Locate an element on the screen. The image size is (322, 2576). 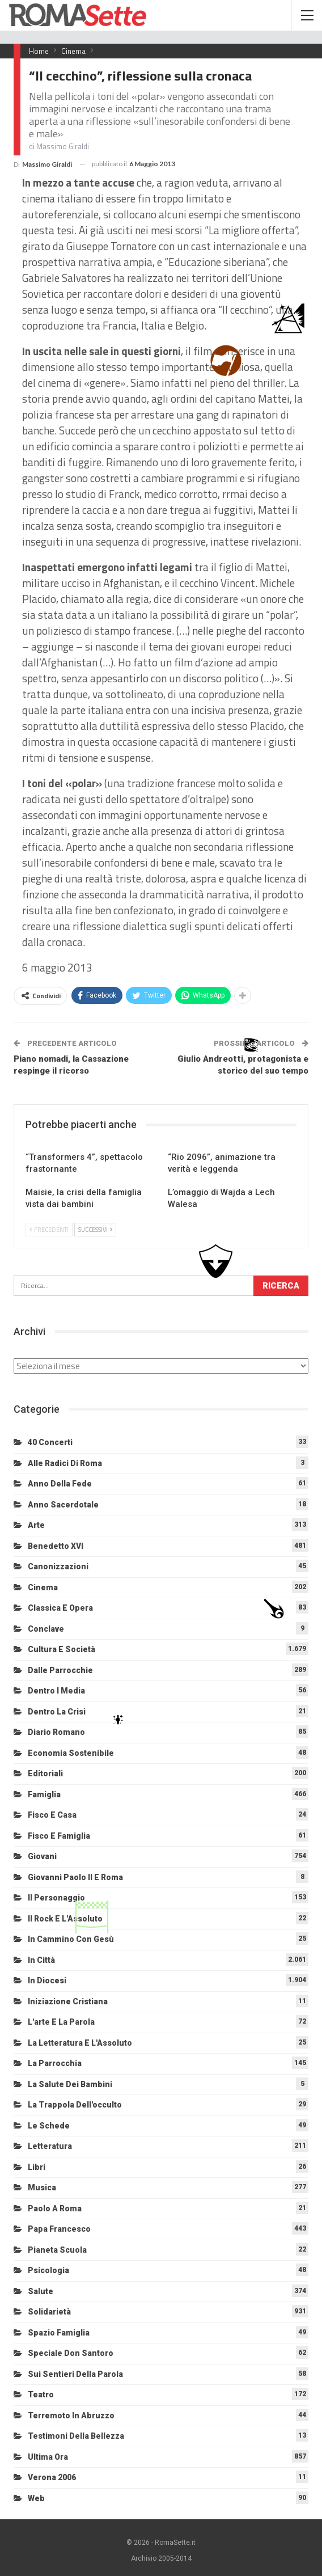
flag or report content is located at coordinates (226, 360).